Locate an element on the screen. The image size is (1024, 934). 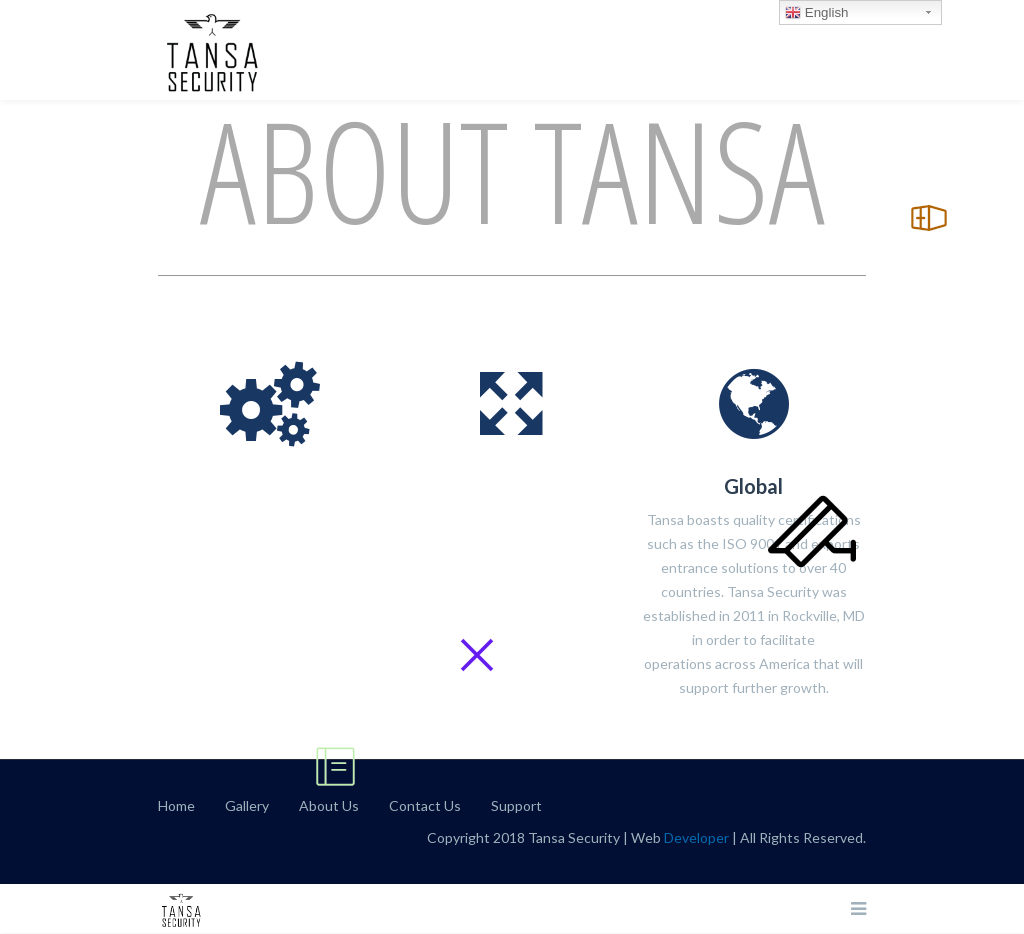
view shipping or freight details is located at coordinates (929, 218).